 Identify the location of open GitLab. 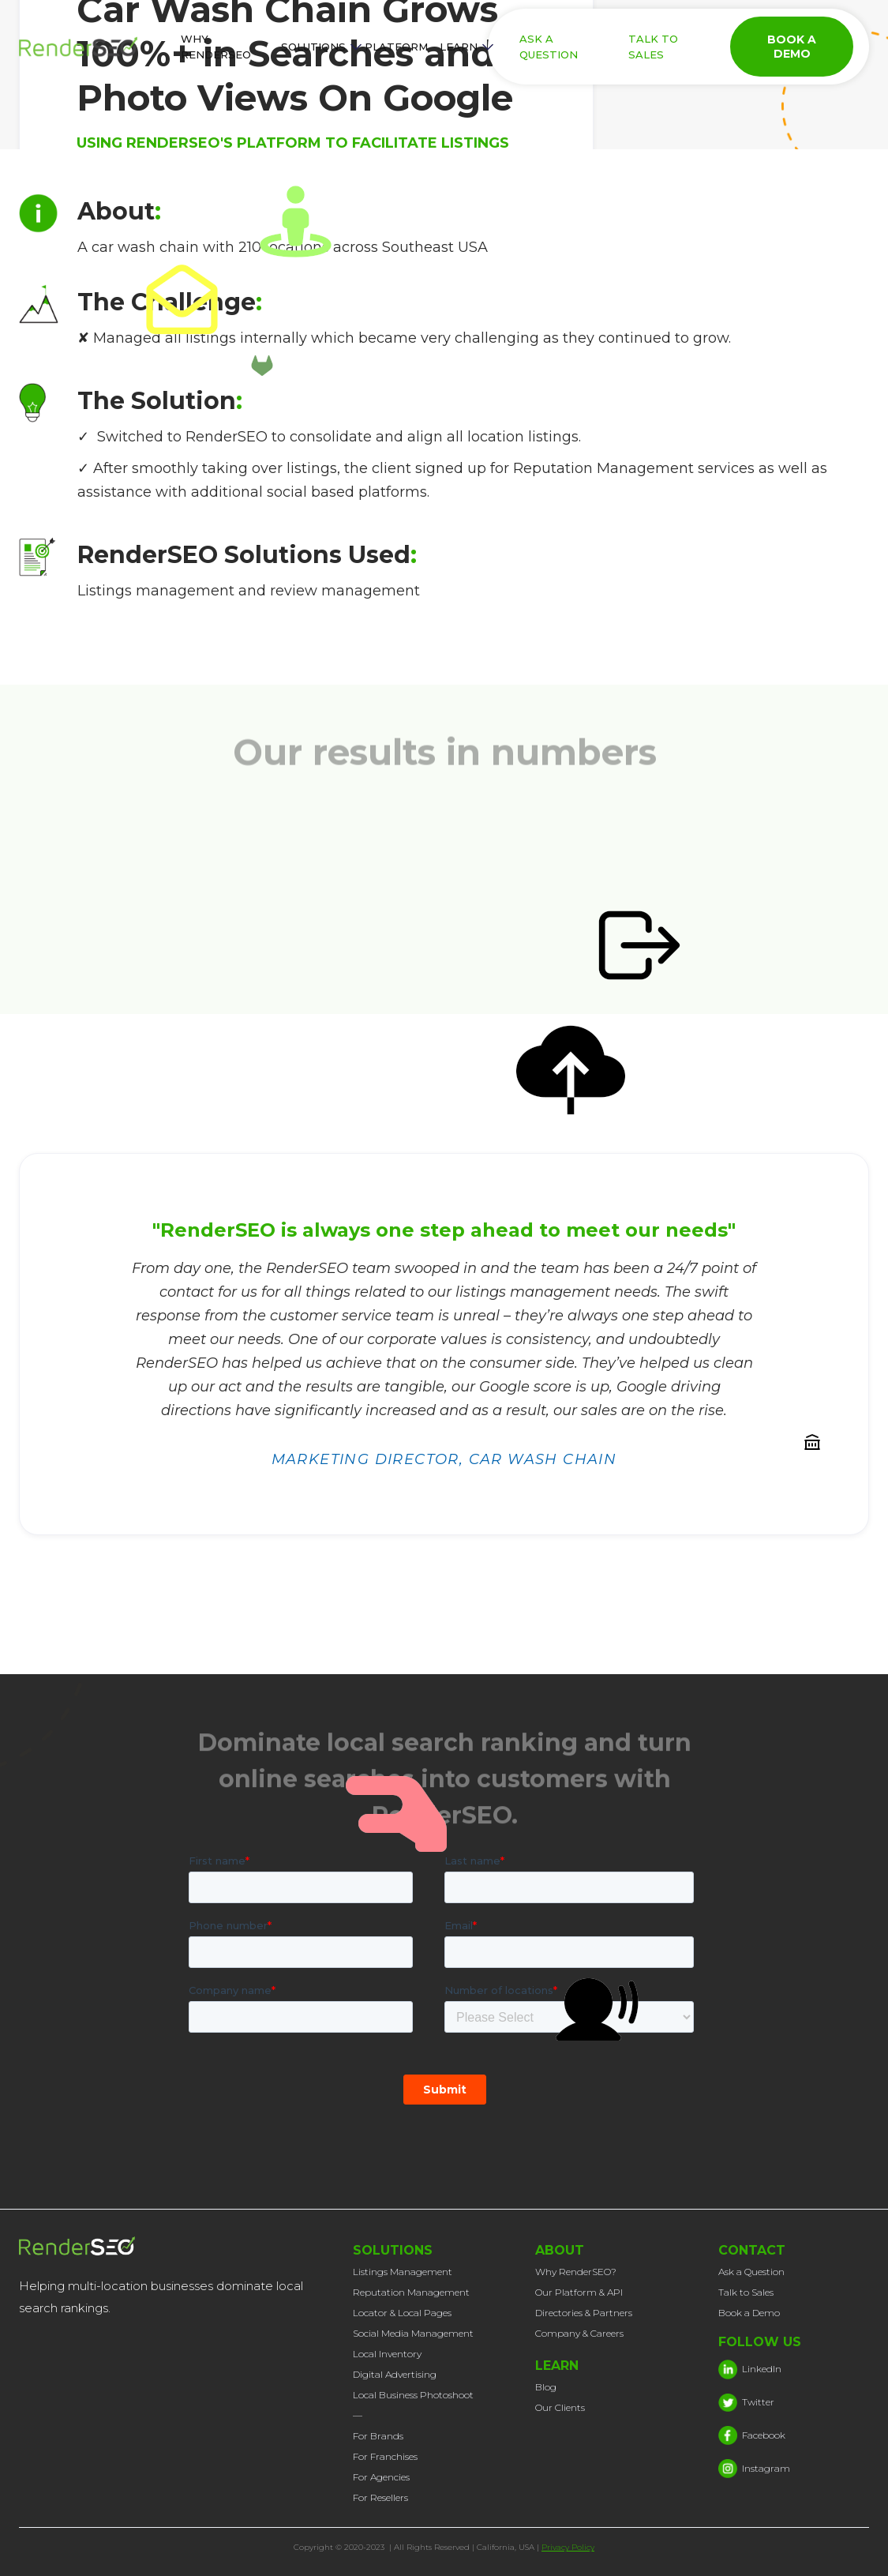
(262, 366).